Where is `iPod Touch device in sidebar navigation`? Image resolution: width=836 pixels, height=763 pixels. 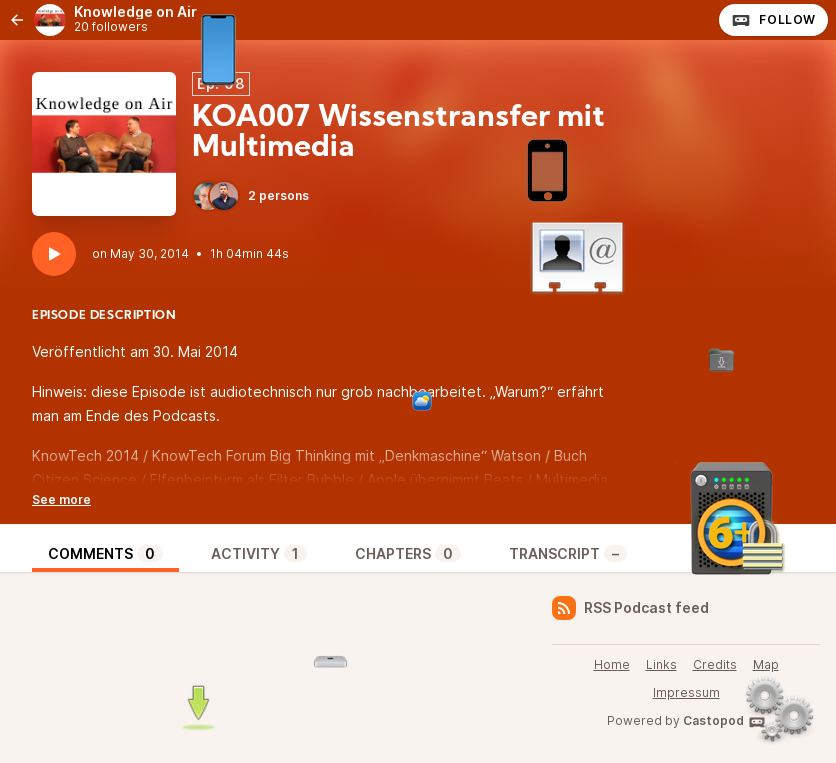 iPod Touch device in sidebar navigation is located at coordinates (547, 170).